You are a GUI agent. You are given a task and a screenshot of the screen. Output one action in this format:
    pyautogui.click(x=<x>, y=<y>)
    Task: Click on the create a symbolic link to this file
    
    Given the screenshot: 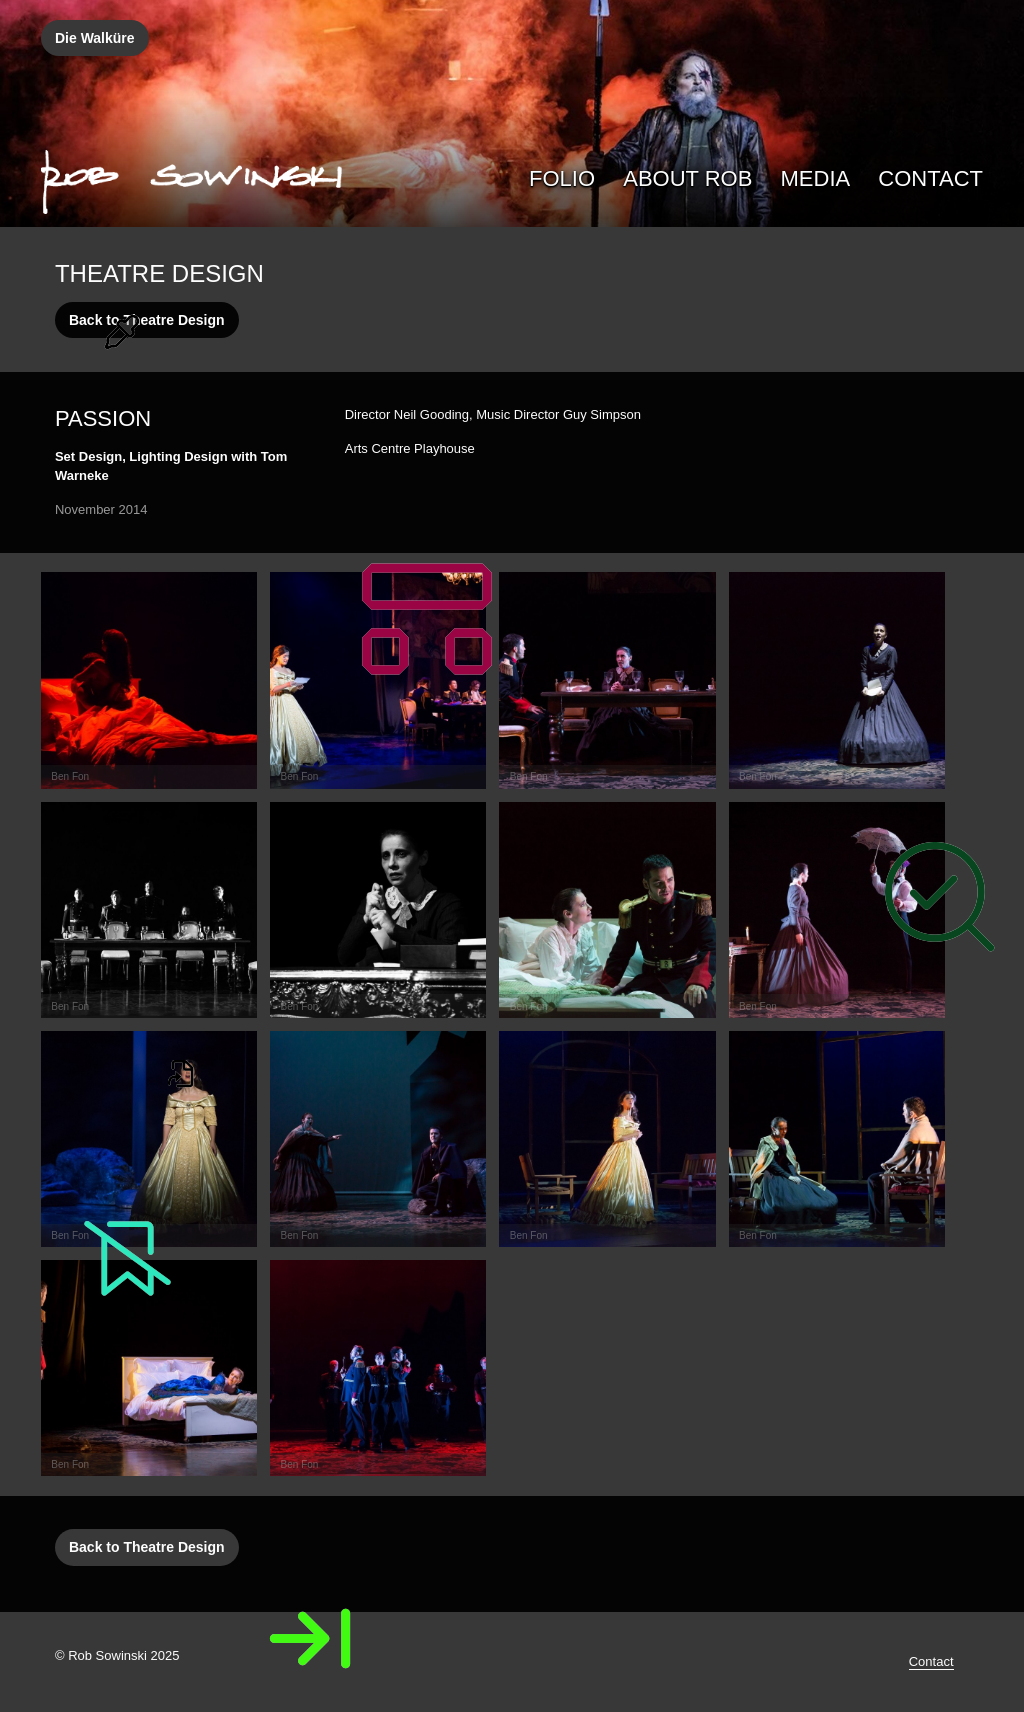 What is the action you would take?
    pyautogui.click(x=182, y=1074)
    